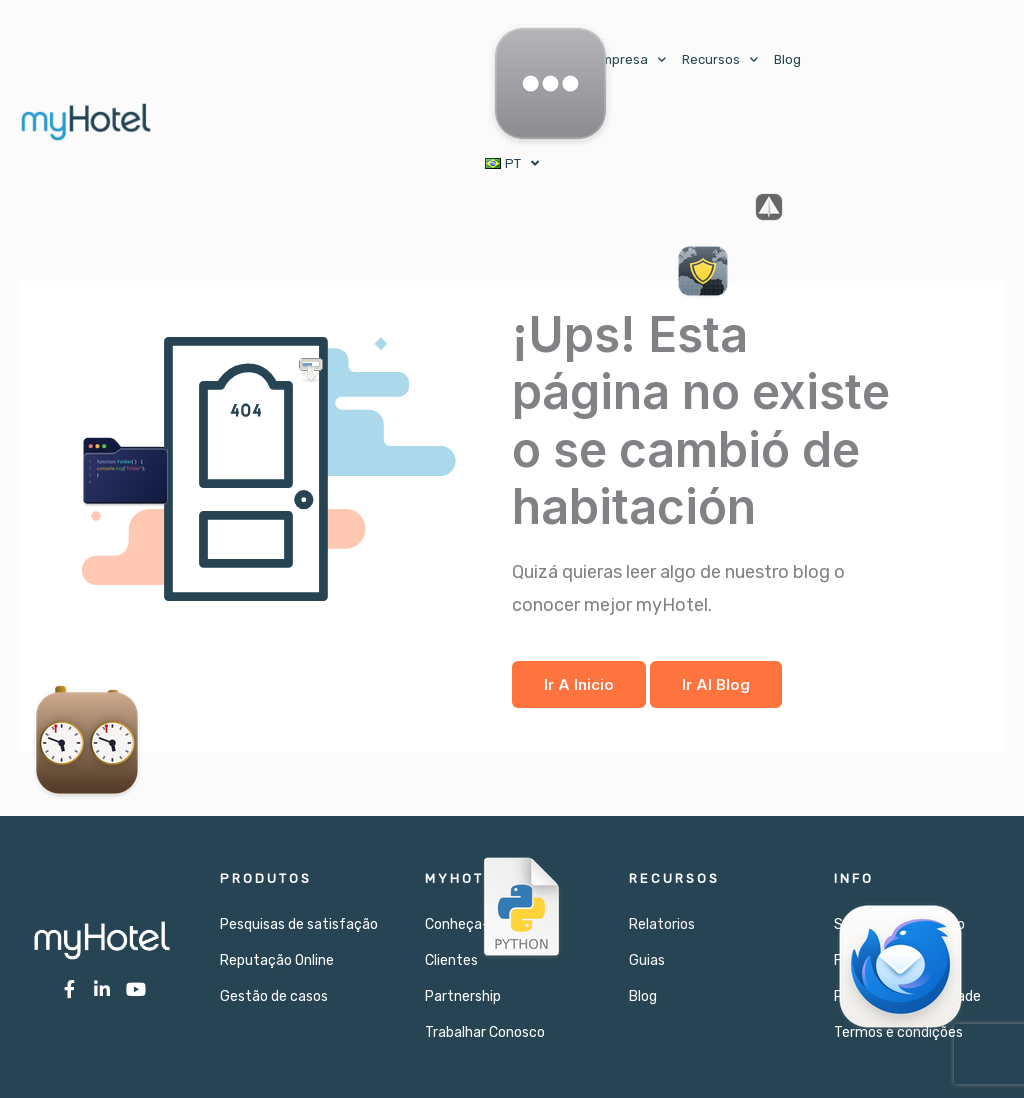 This screenshot has height=1098, width=1024. Describe the element at coordinates (311, 370) in the screenshot. I see `access your downloads folder` at that location.